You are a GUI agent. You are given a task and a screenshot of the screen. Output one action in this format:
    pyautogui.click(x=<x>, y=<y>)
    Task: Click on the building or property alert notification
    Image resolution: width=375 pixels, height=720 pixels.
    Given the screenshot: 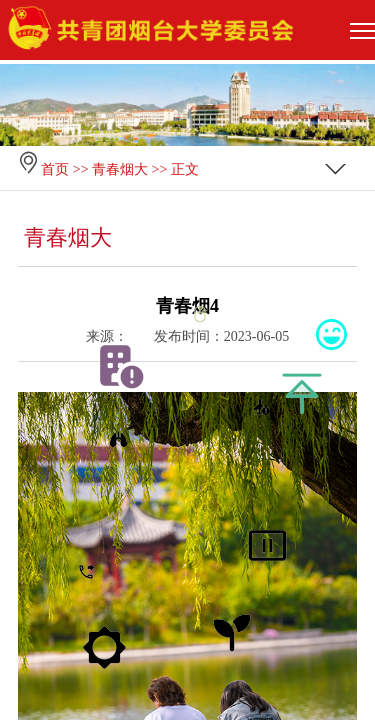 What is the action you would take?
    pyautogui.click(x=120, y=365)
    